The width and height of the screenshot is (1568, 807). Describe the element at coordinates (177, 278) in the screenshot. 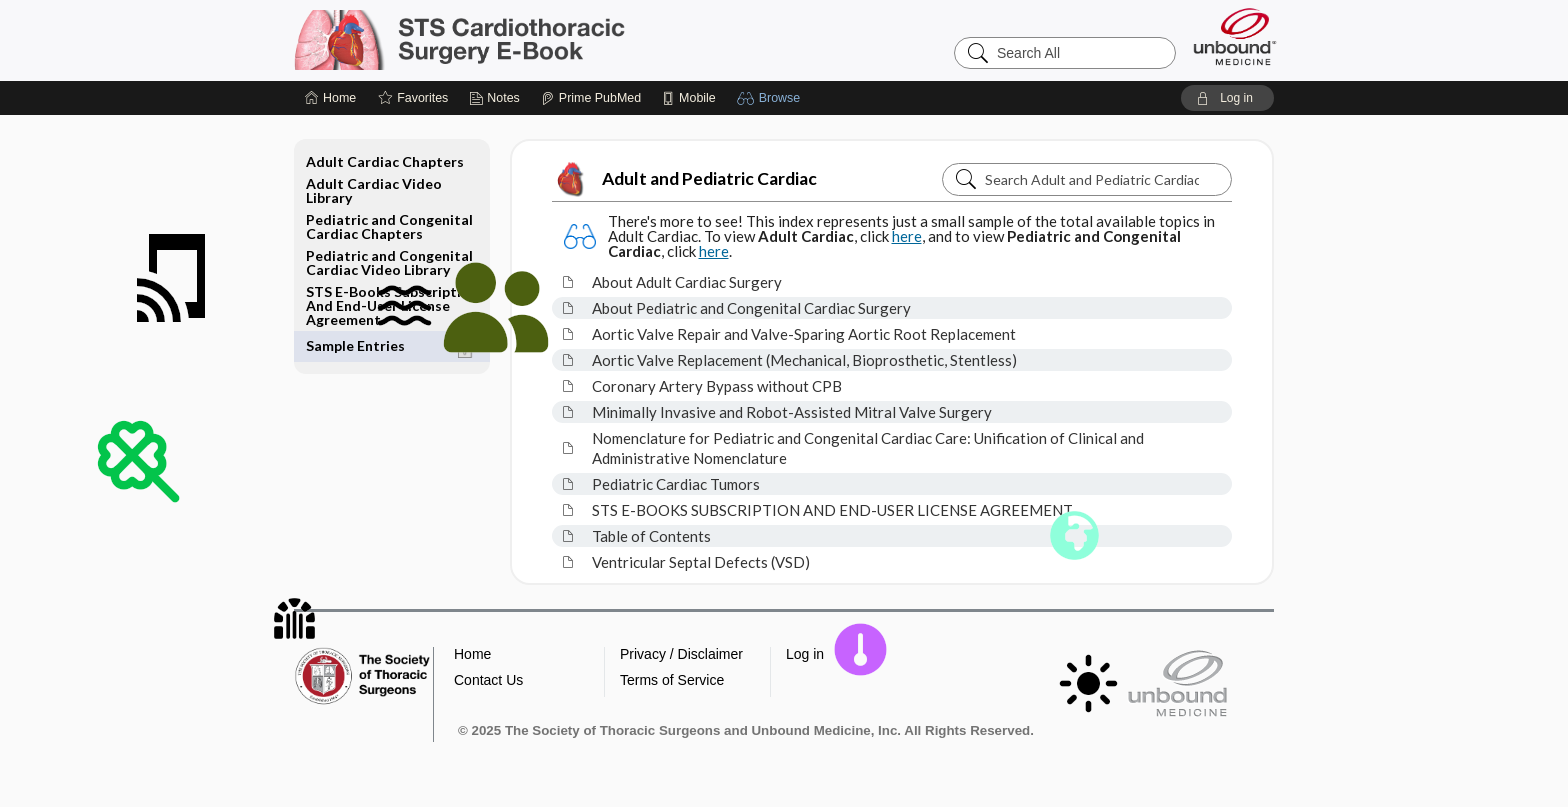

I see `tap to connect device via NFC or wireless` at that location.